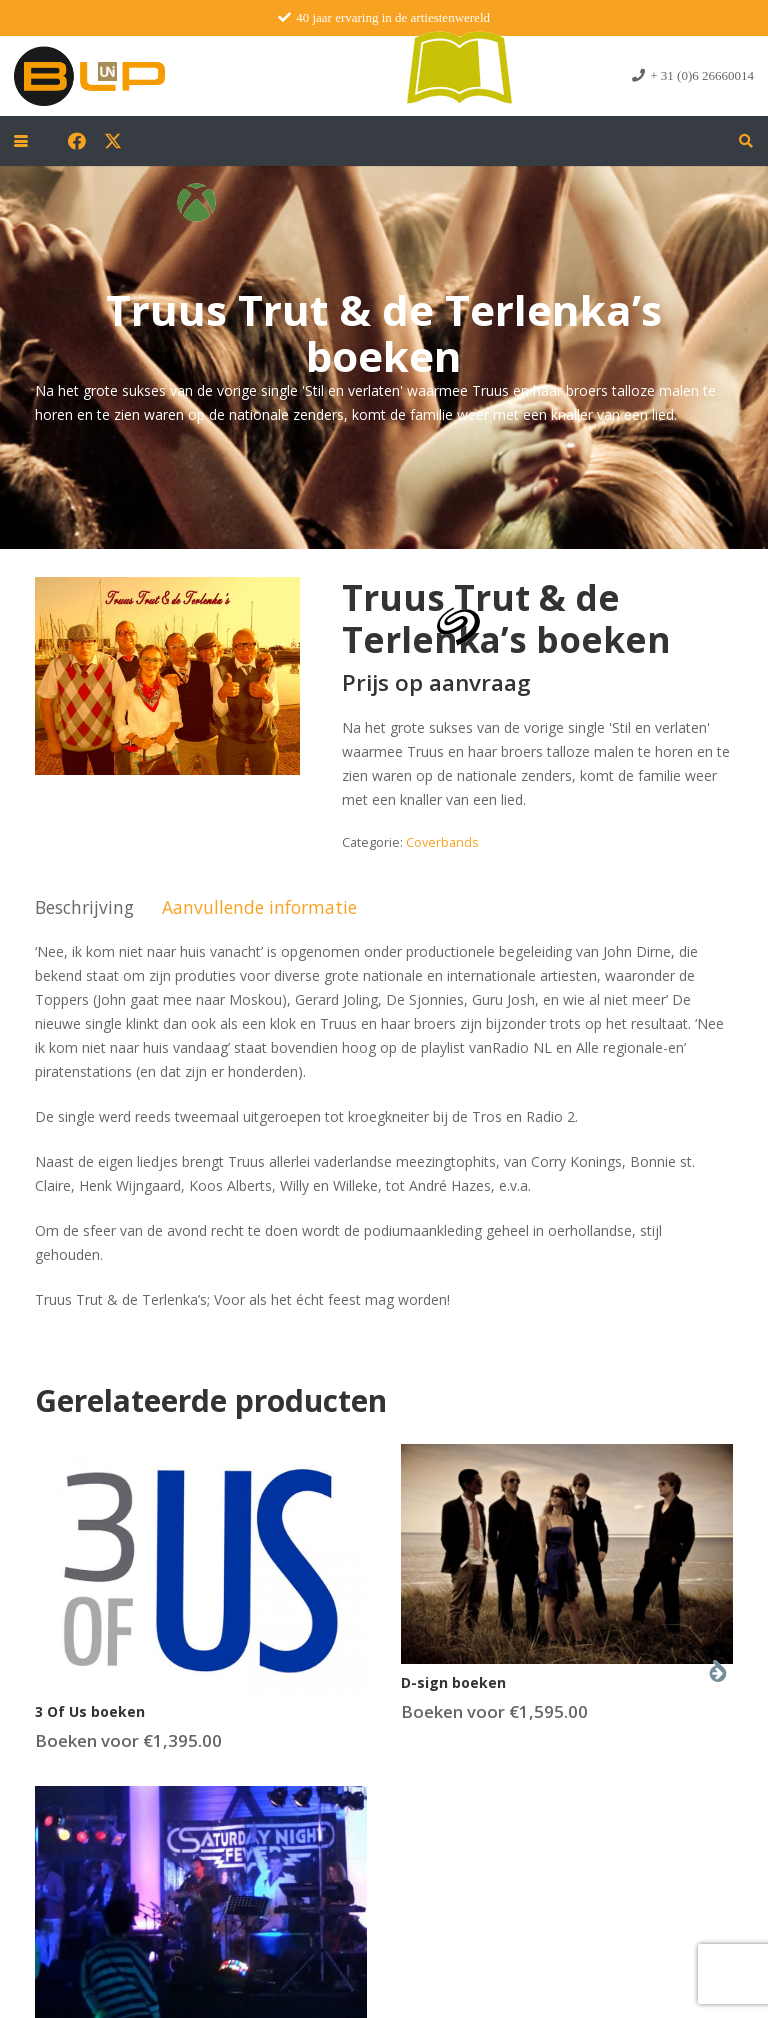  What do you see at coordinates (718, 1671) in the screenshot?
I see `doctrine PHP database library logo` at bounding box center [718, 1671].